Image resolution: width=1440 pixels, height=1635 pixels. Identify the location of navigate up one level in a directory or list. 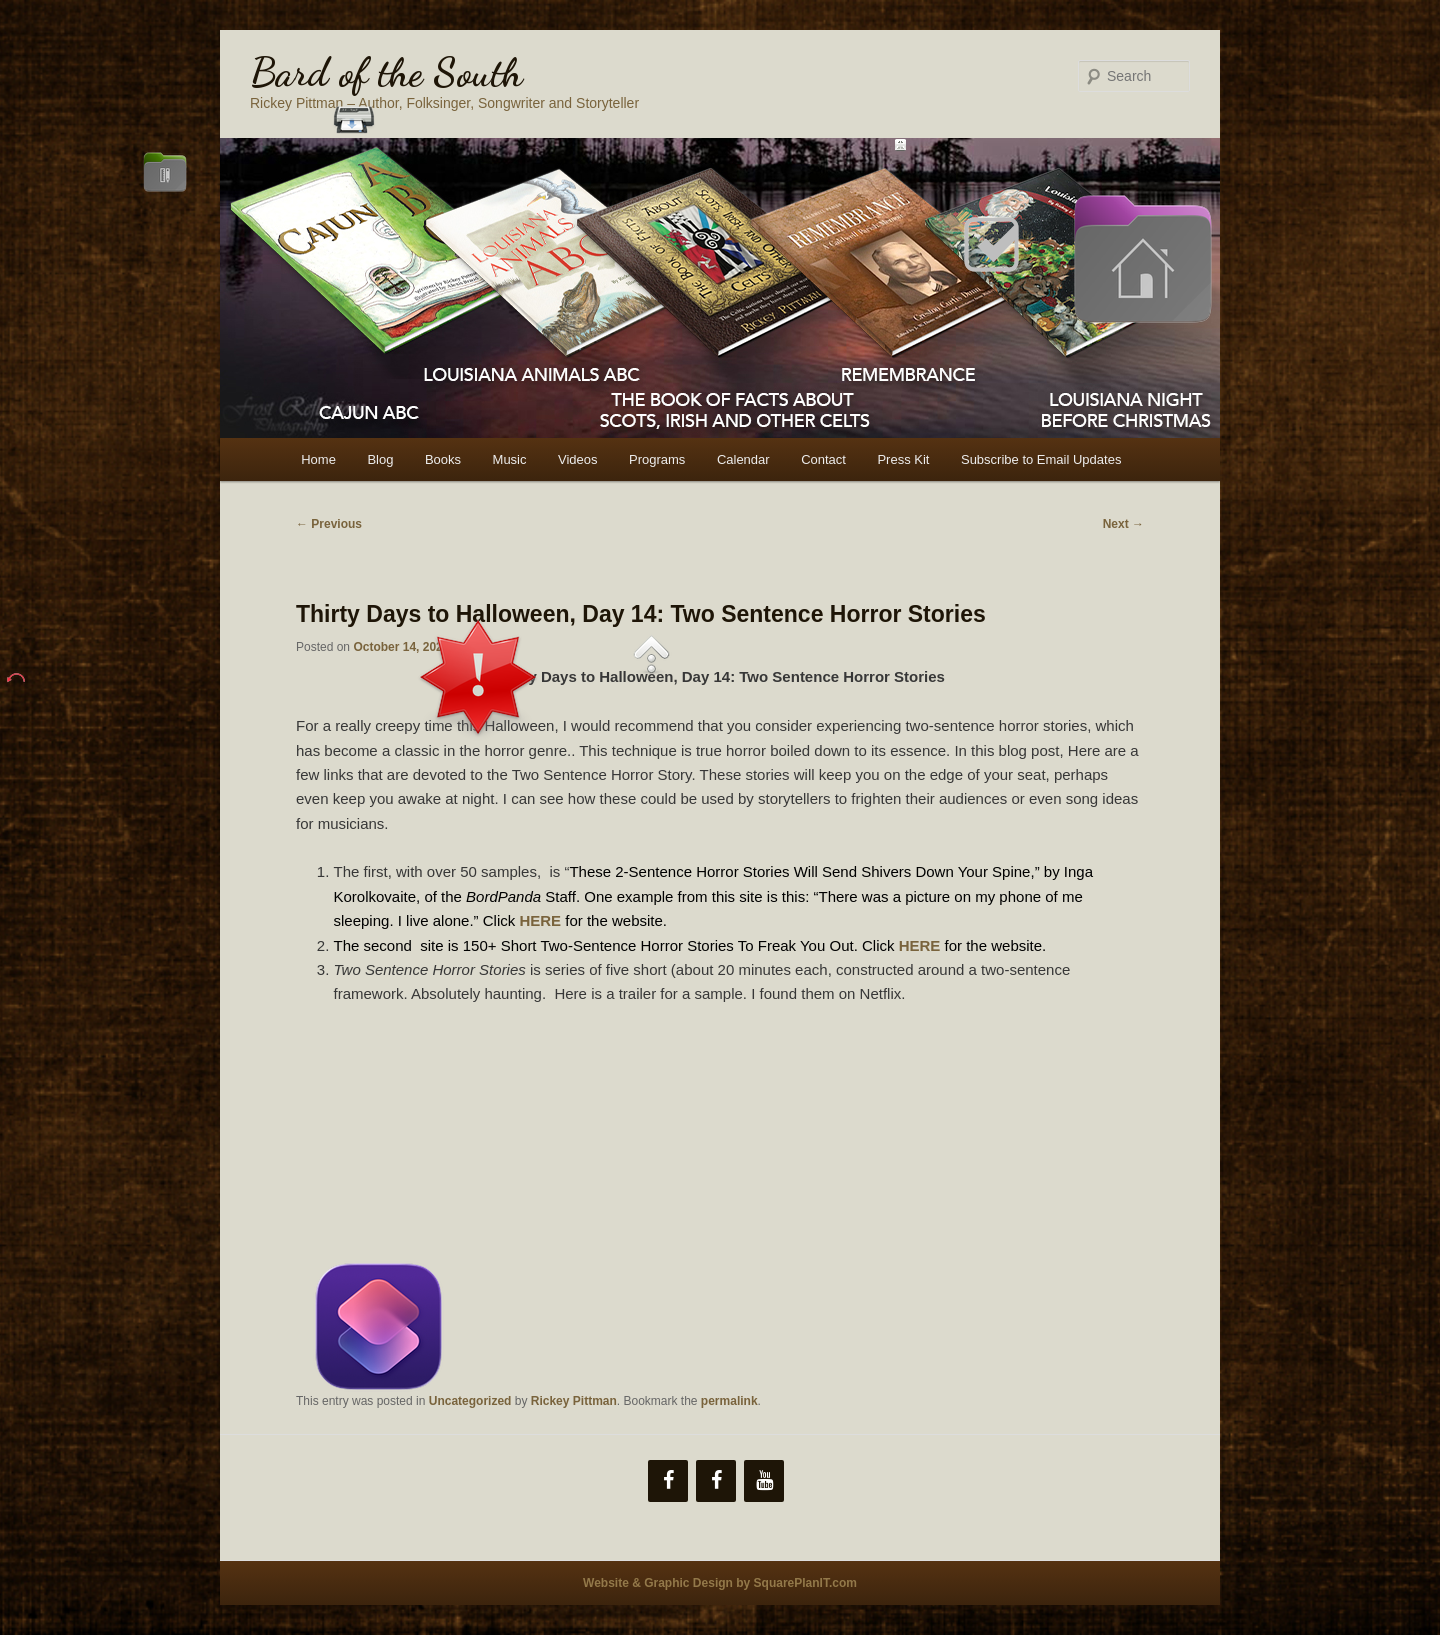
(651, 655).